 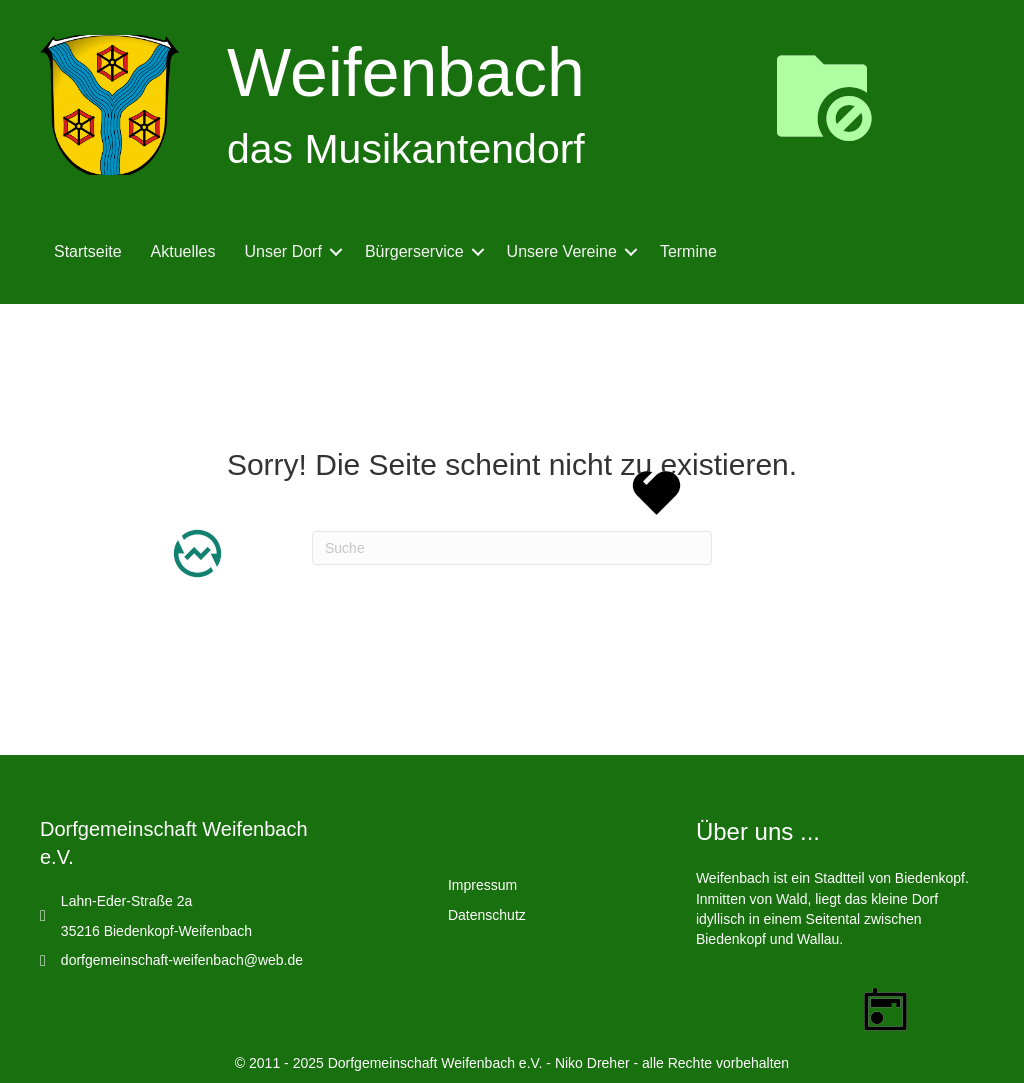 What do you see at coordinates (197, 553) in the screenshot?
I see `exchange or convert funds` at bounding box center [197, 553].